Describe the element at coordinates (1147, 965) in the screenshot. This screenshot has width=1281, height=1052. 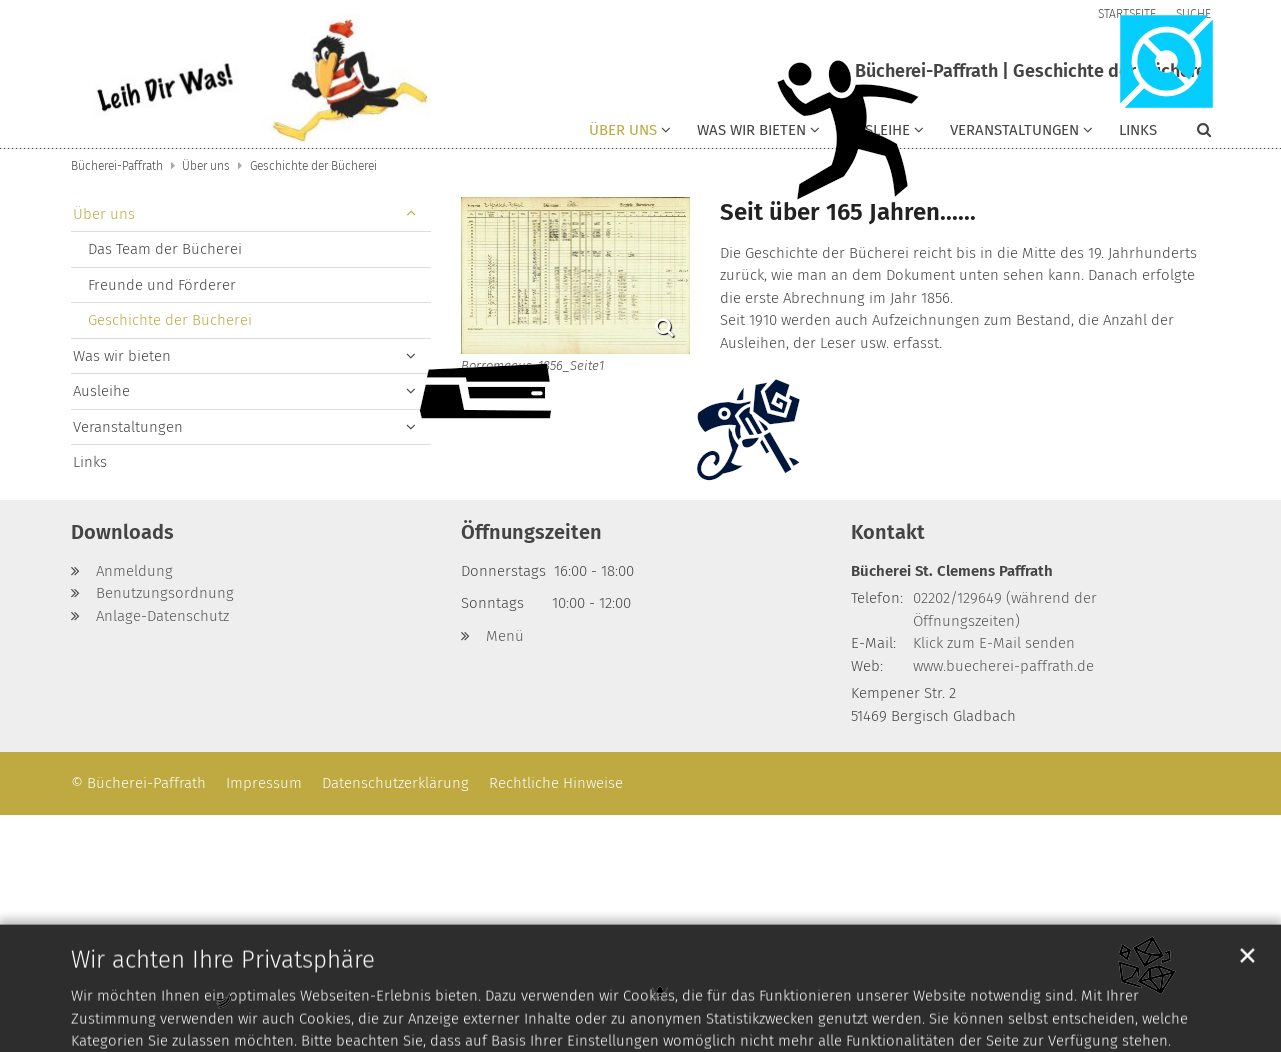
I see `view your gem balance or currency` at that location.